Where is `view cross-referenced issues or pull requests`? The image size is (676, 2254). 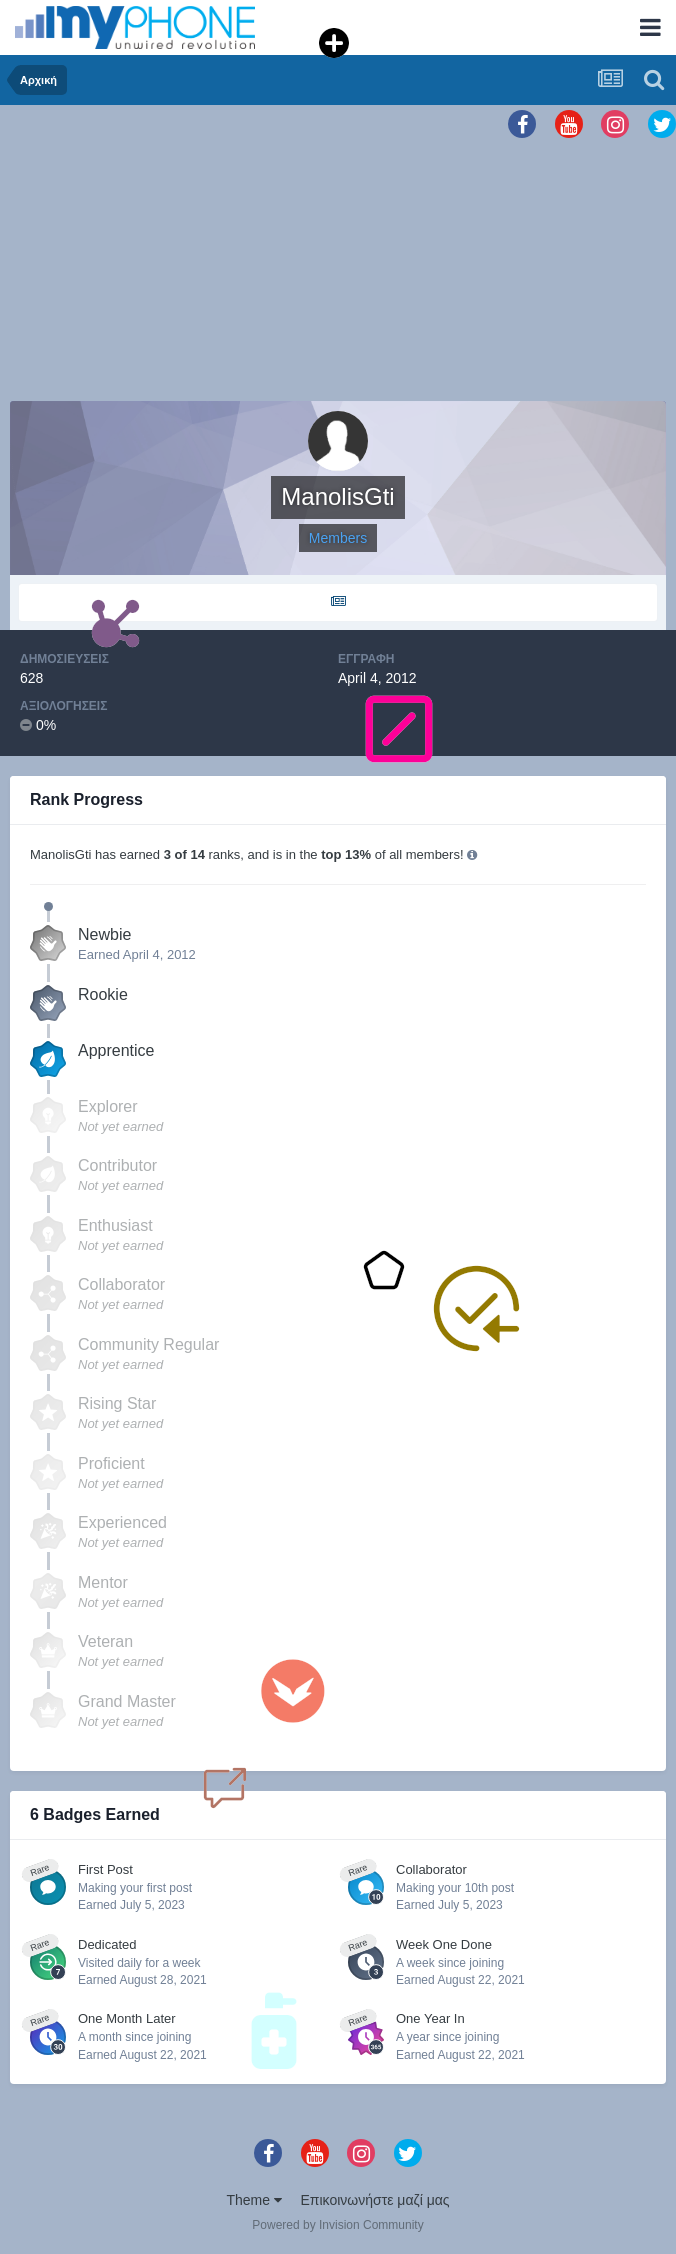
view cross-referenced issues or pull requests is located at coordinates (224, 1788).